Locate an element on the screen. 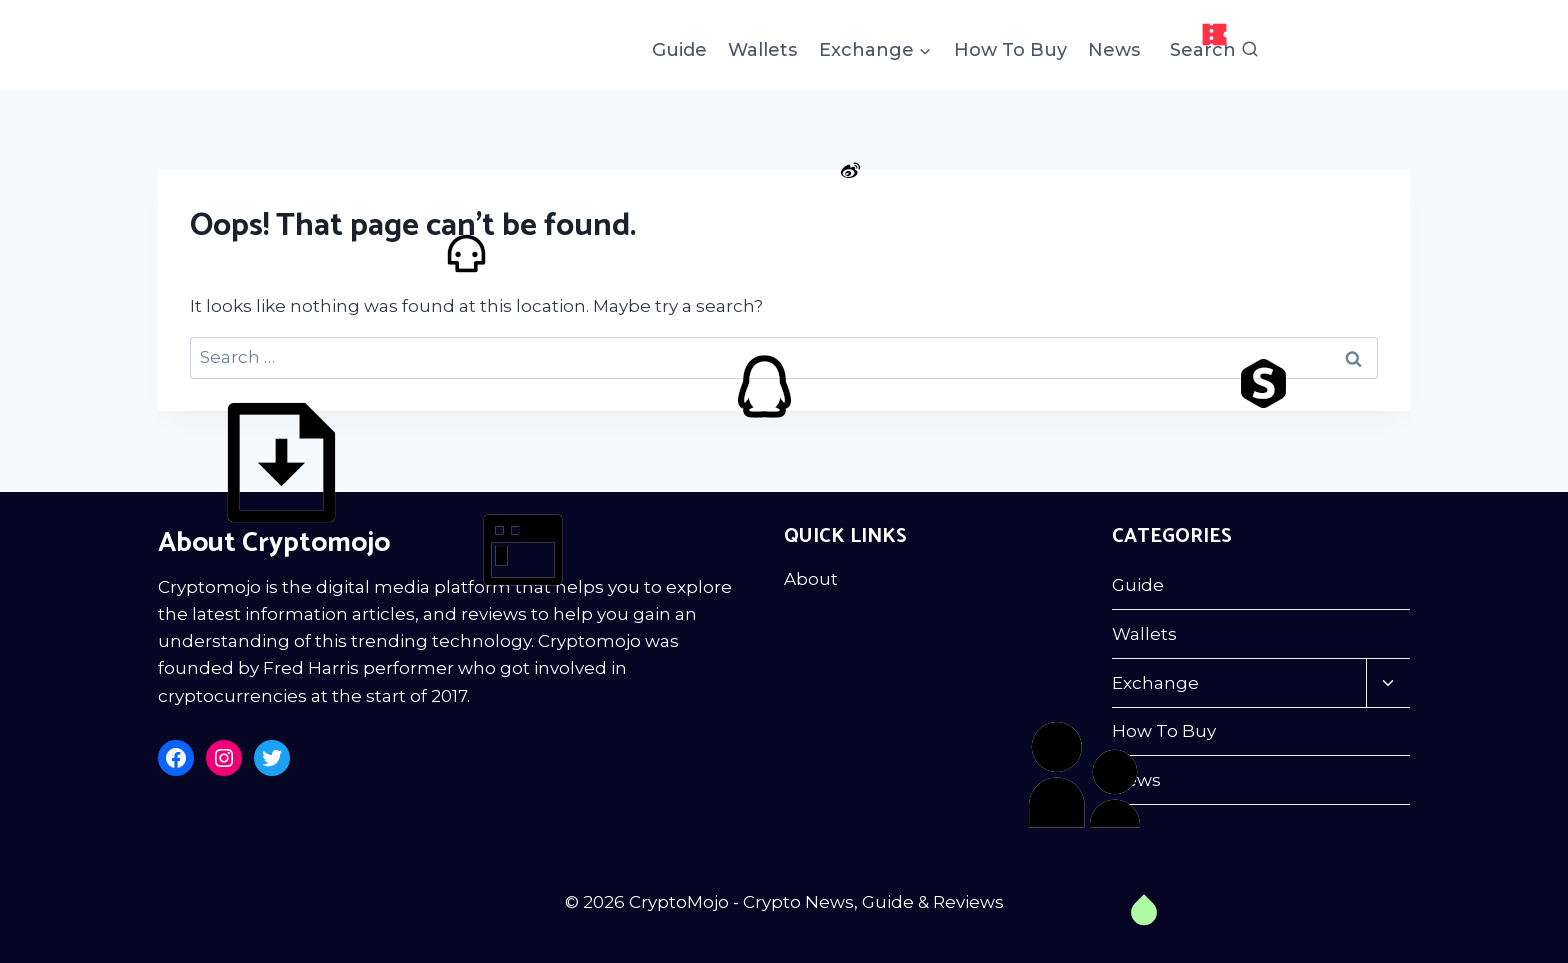 This screenshot has width=1568, height=963. view parent account or guardian profile is located at coordinates (1084, 777).